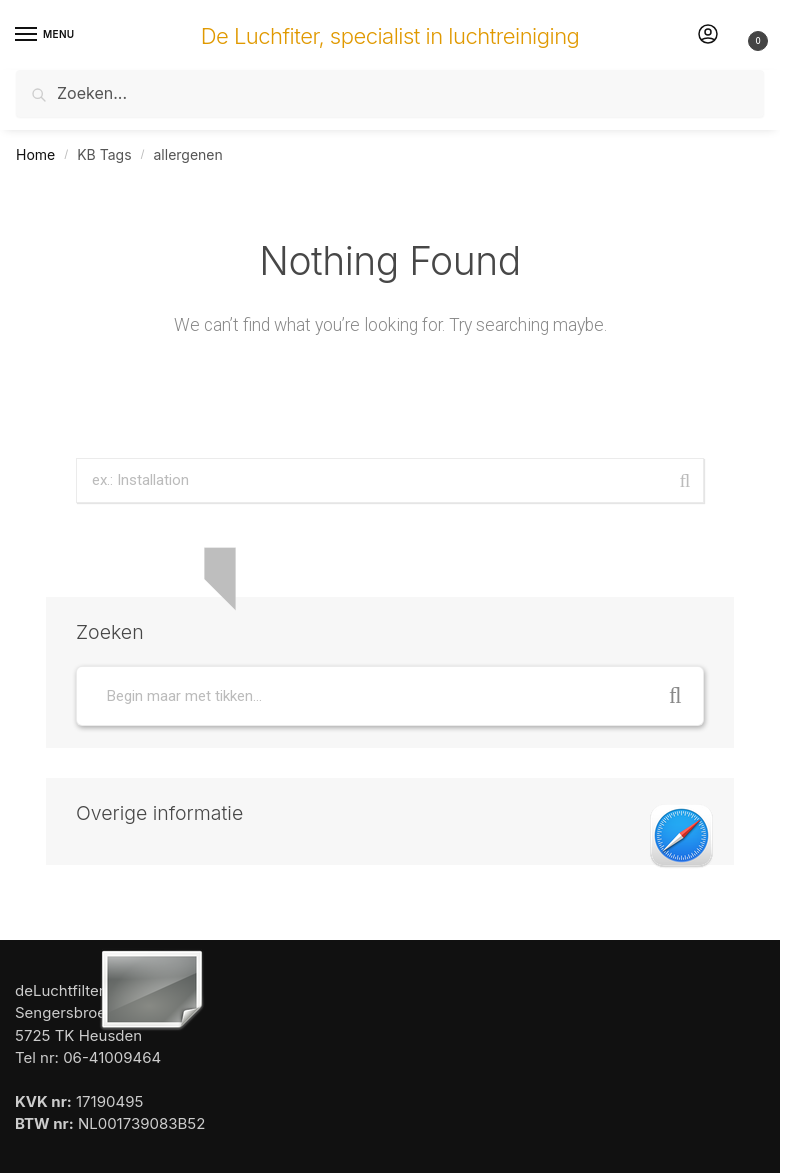 The image size is (795, 1173). Describe the element at coordinates (681, 835) in the screenshot. I see `open Safari web browser` at that location.